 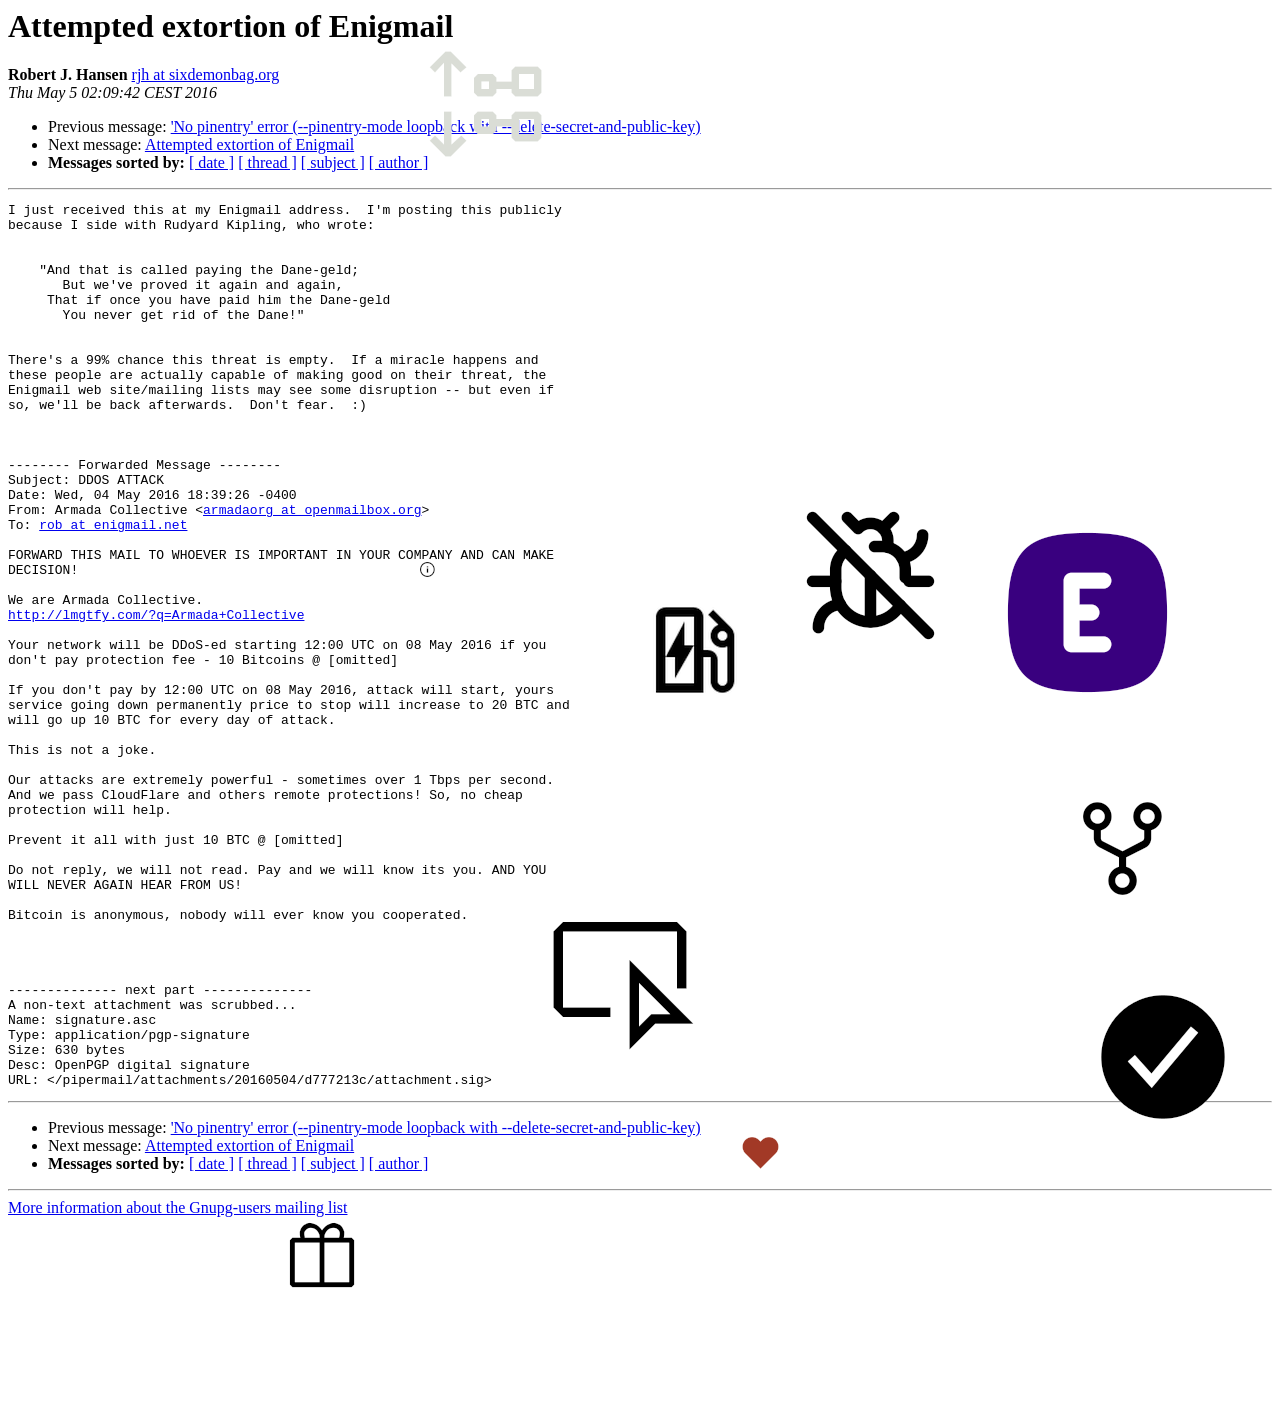 What do you see at coordinates (694, 650) in the screenshot?
I see `find nearby electric vehicle charging stations` at bounding box center [694, 650].